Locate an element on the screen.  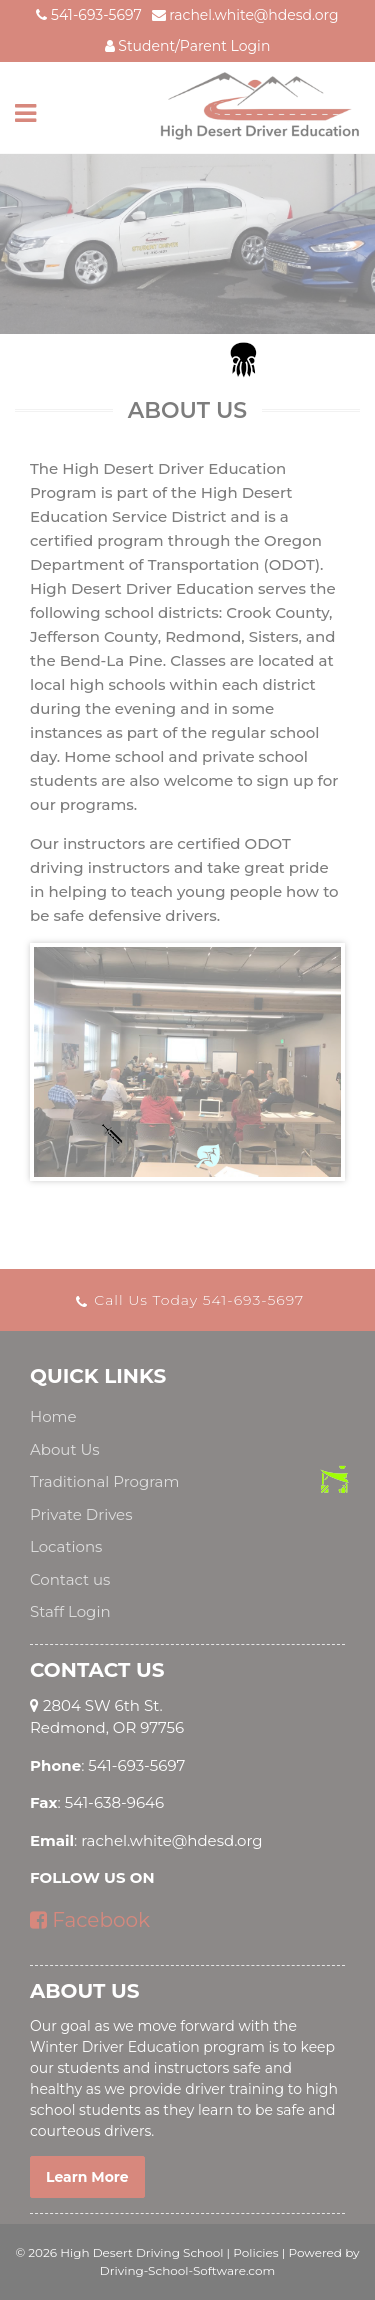
nature or plant category in a game inventory is located at coordinates (208, 1156).